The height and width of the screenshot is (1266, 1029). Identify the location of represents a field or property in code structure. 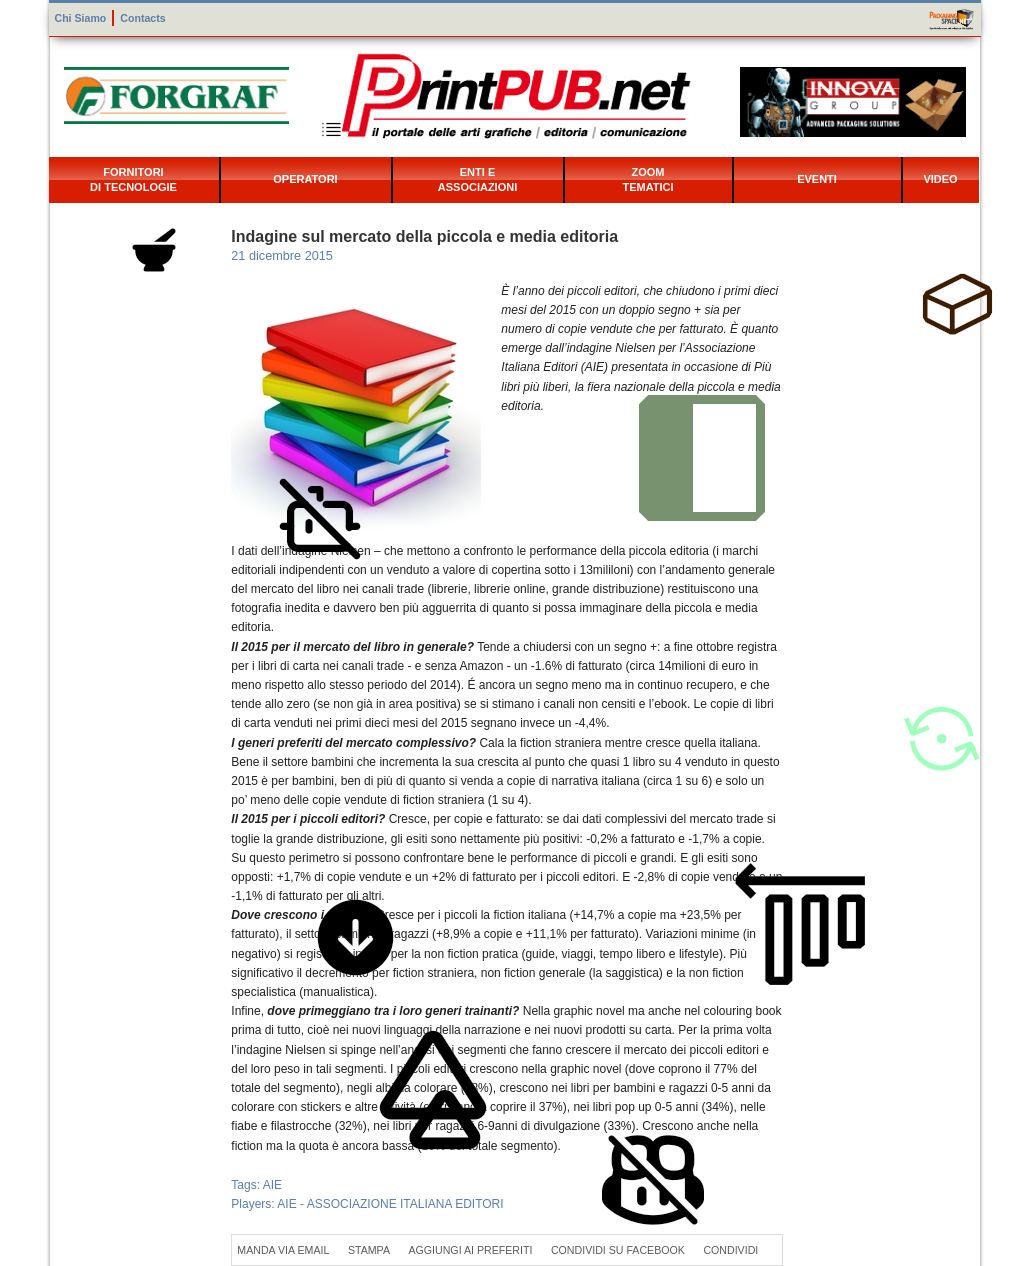
(957, 303).